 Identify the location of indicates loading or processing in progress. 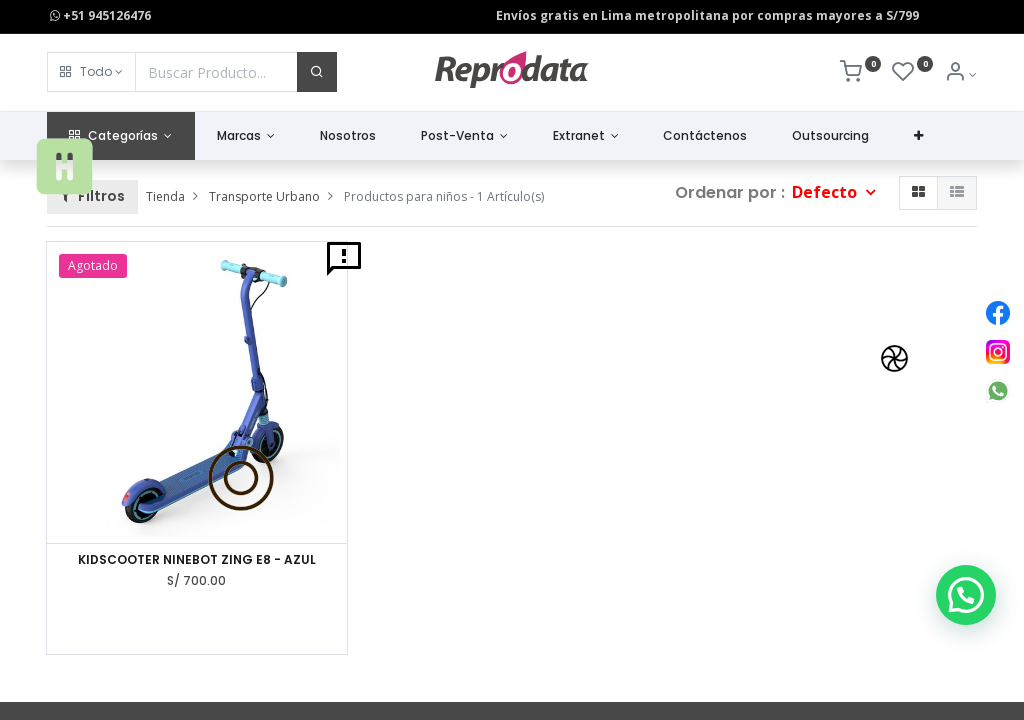
(894, 358).